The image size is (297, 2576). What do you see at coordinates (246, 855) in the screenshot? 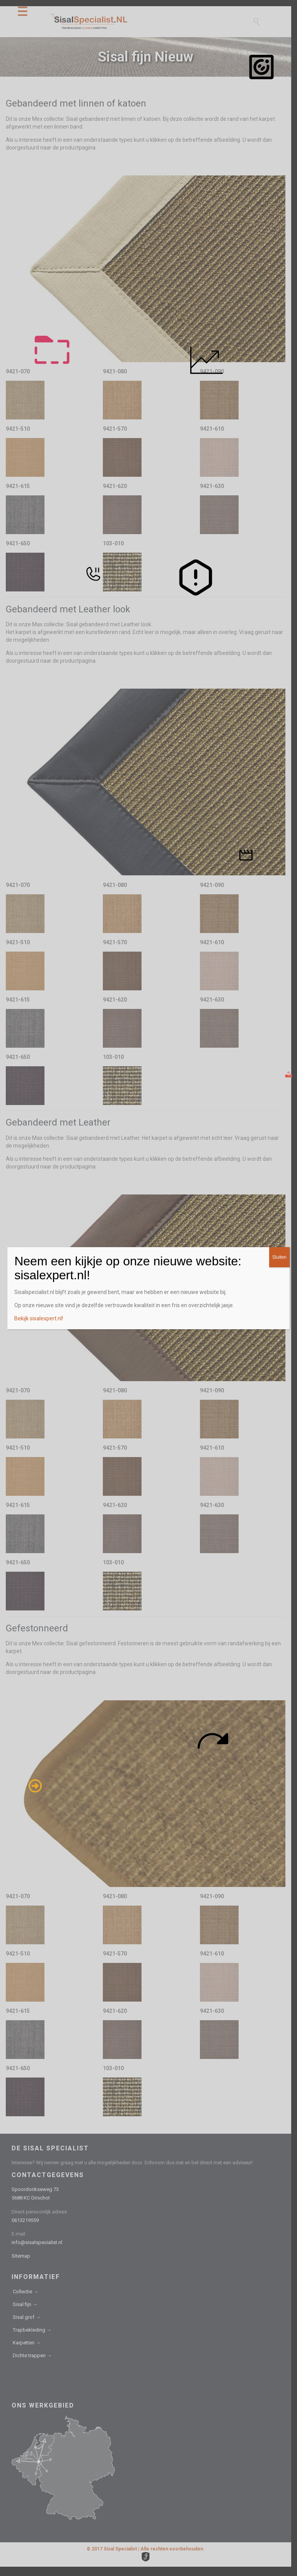
I see `access video or movie content` at bounding box center [246, 855].